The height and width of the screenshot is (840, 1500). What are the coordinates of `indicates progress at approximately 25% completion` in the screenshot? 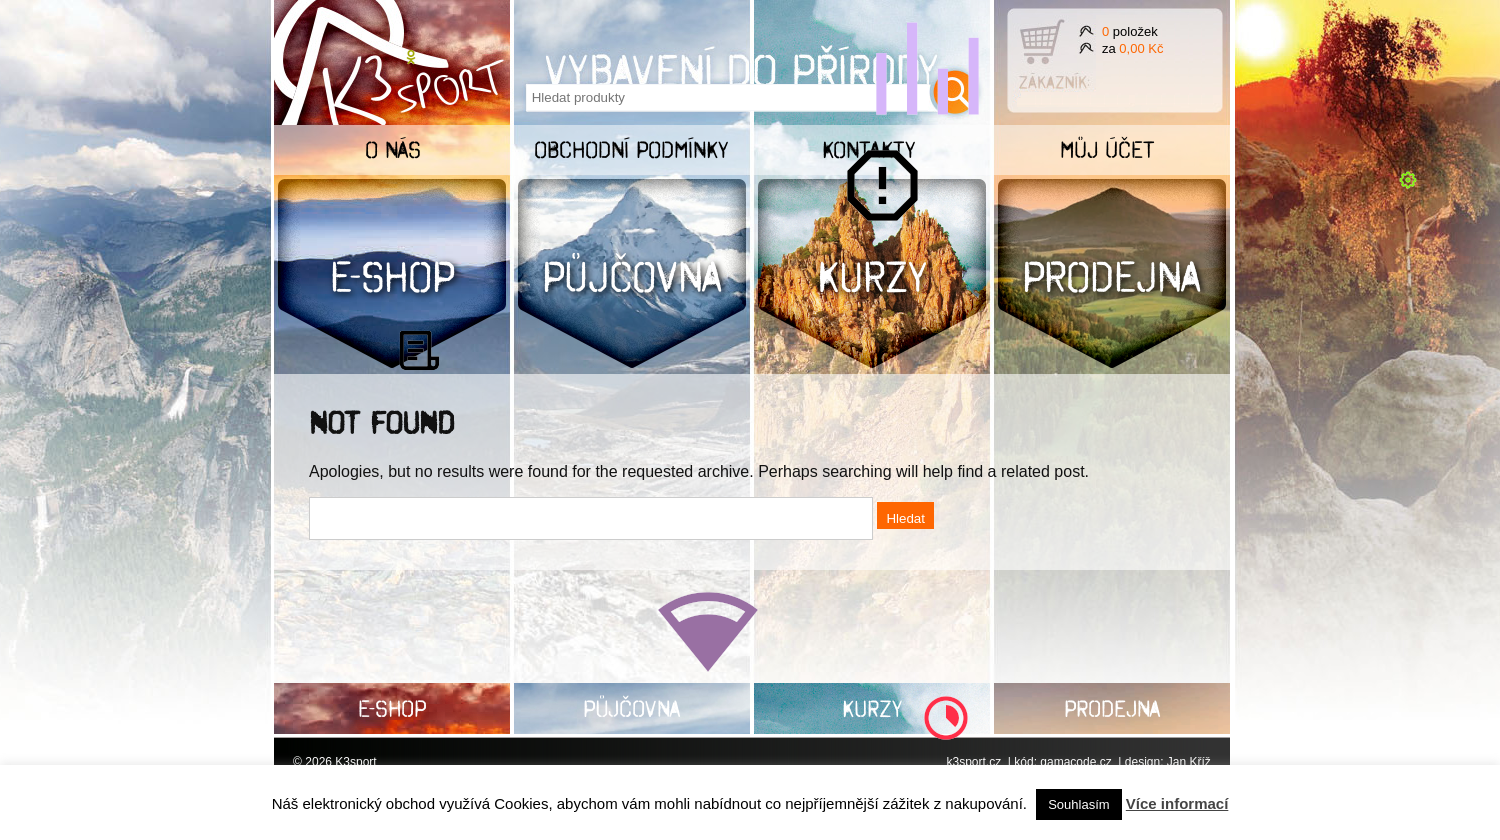 It's located at (946, 718).